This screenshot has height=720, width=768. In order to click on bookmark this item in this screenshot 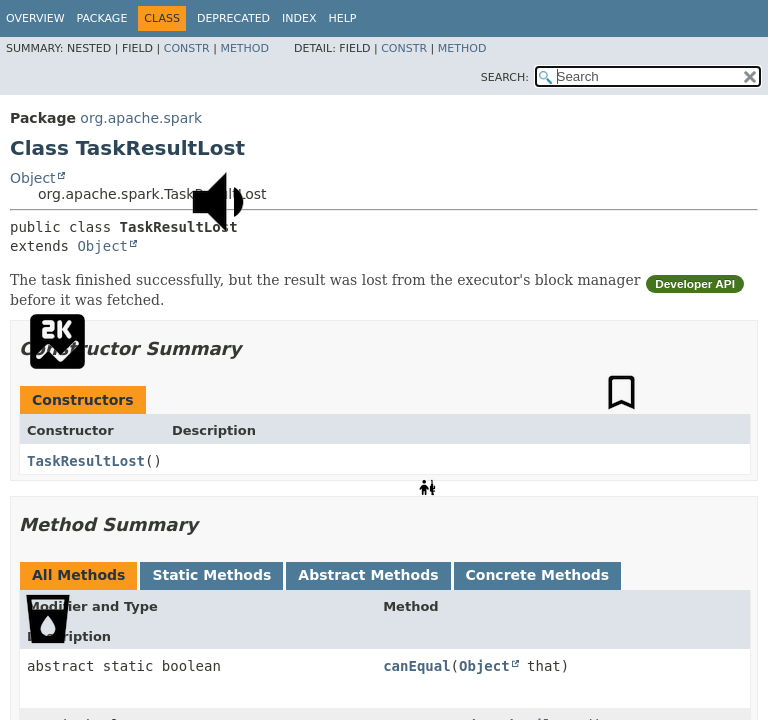, I will do `click(621, 392)`.